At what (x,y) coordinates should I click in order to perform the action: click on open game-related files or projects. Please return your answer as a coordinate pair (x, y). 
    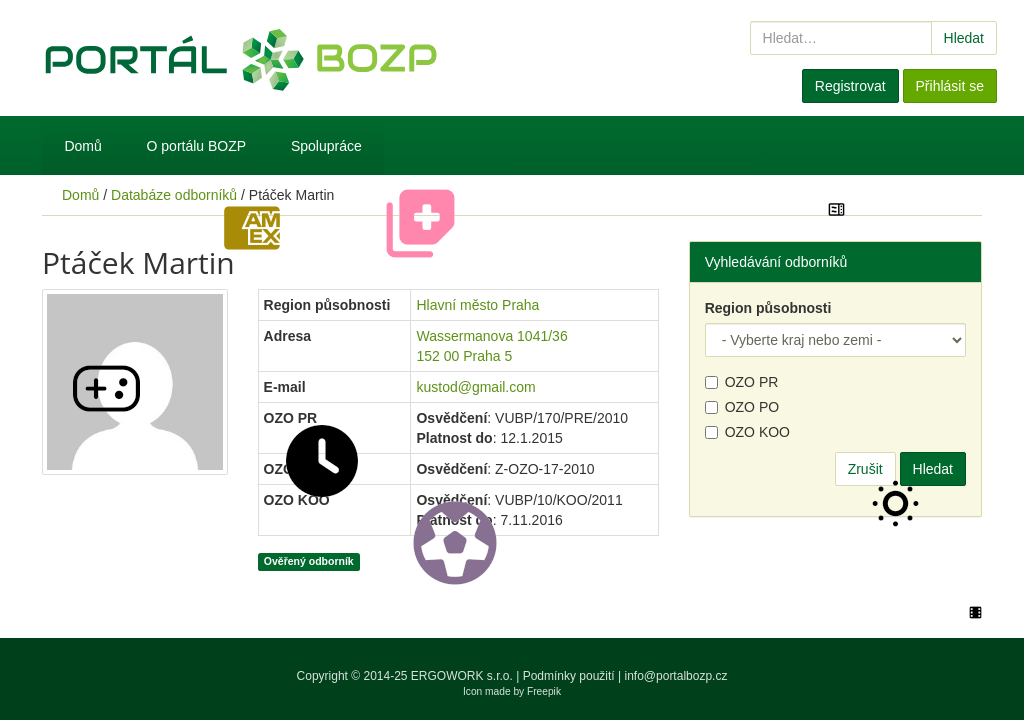
    Looking at the image, I should click on (106, 386).